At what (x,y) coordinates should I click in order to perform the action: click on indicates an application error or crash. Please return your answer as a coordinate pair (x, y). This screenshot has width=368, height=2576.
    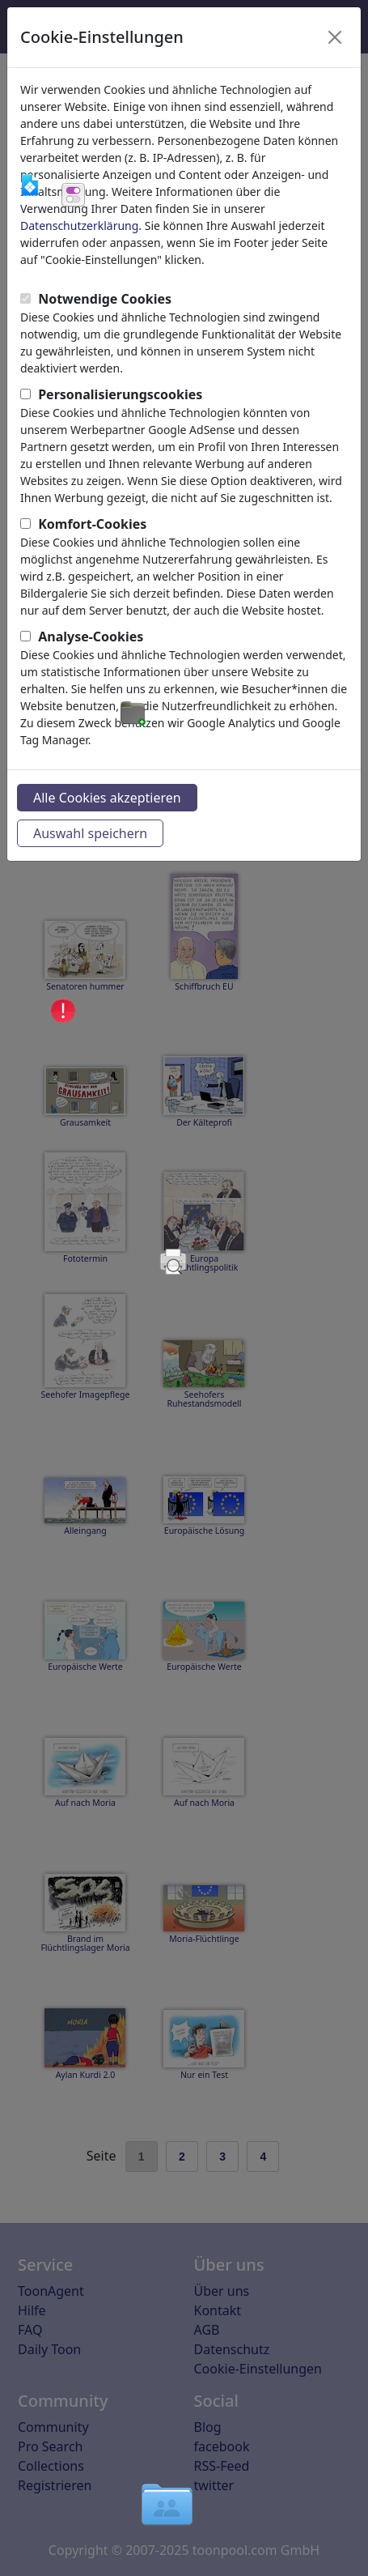
    Looking at the image, I should click on (63, 1011).